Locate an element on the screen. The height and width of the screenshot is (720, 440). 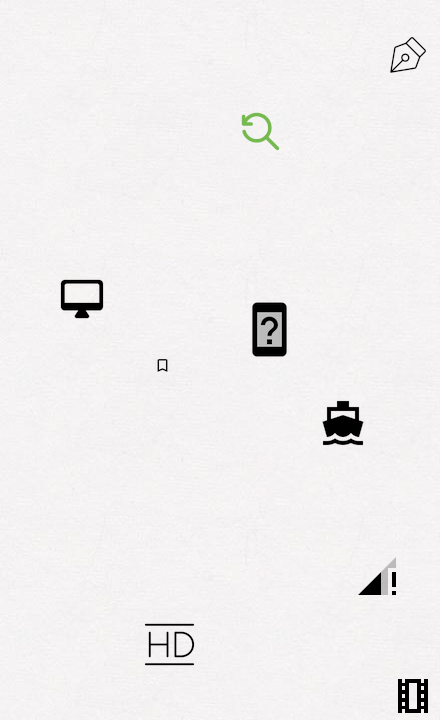
switch to desktop view is located at coordinates (82, 299).